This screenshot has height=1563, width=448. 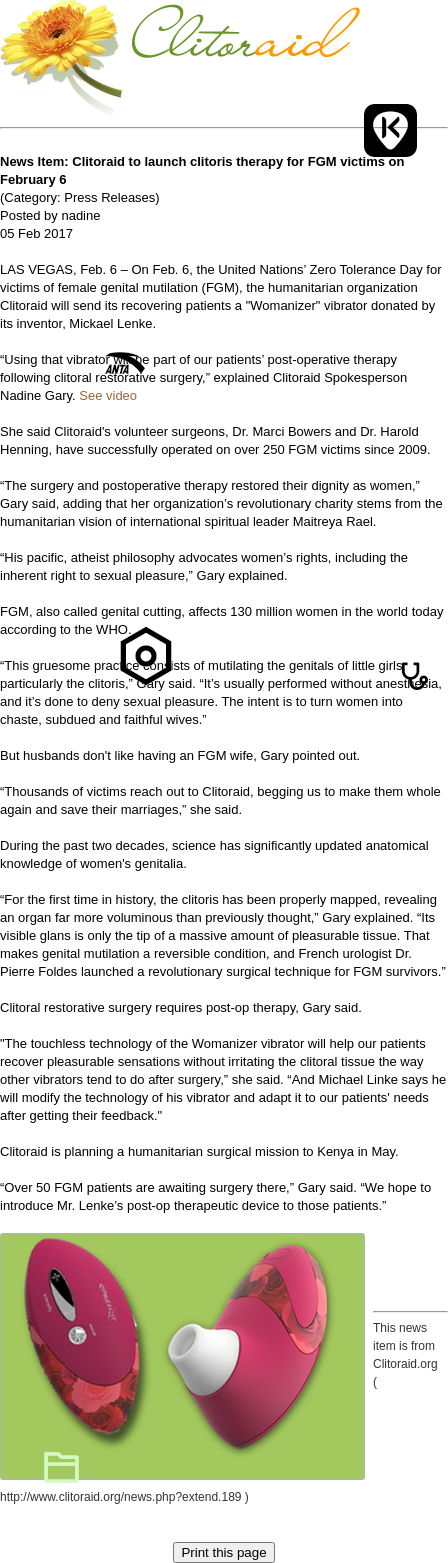 What do you see at coordinates (413, 675) in the screenshot?
I see `access health or medical features` at bounding box center [413, 675].